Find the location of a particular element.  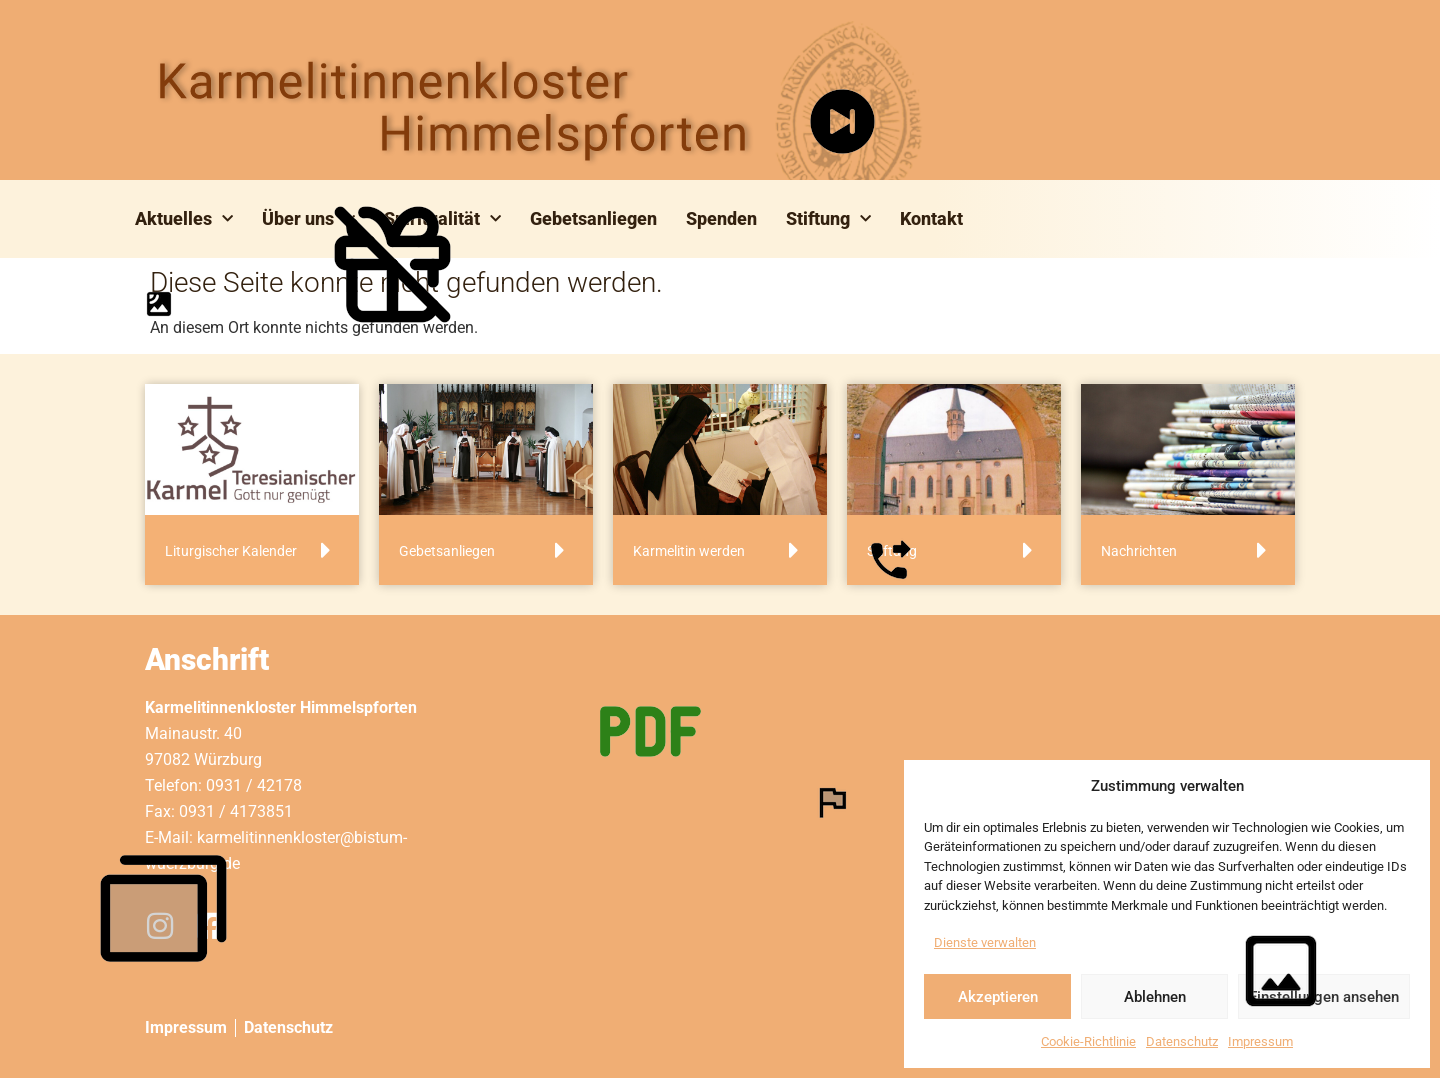

gift or reward unavailable is located at coordinates (392, 264).